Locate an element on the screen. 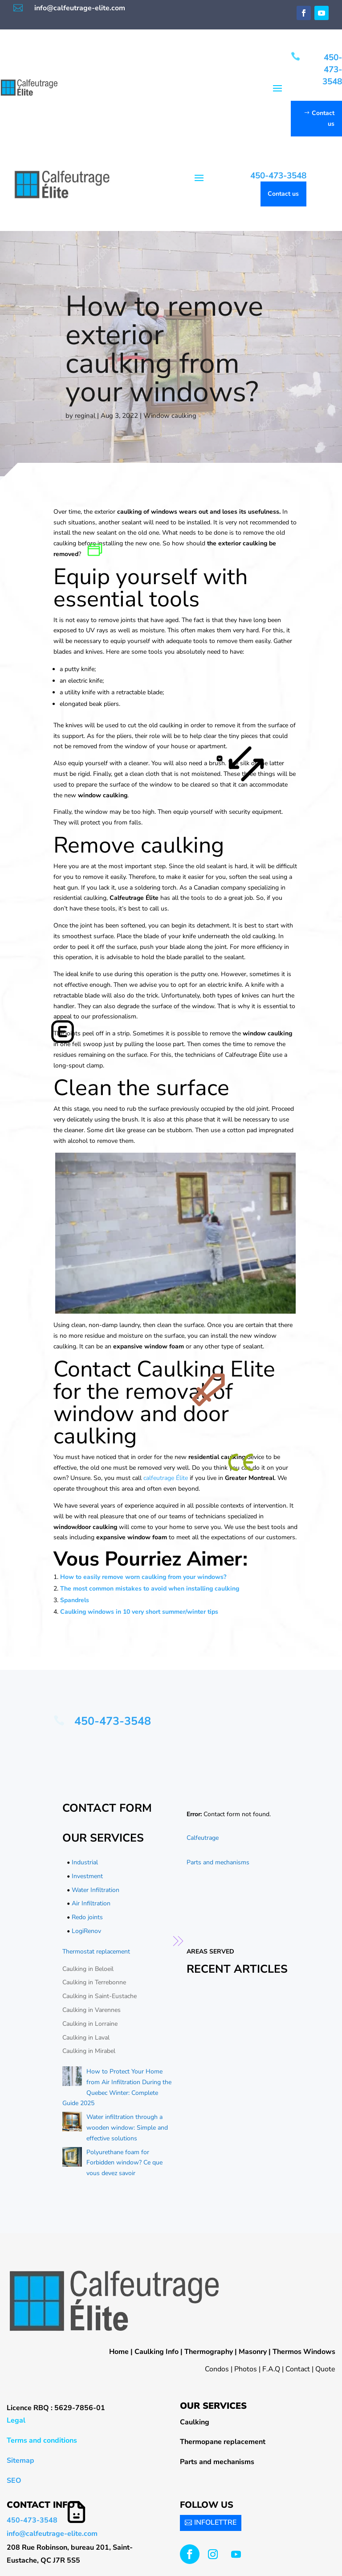 The image size is (342, 2576). access combat or battle features is located at coordinates (208, 1390).